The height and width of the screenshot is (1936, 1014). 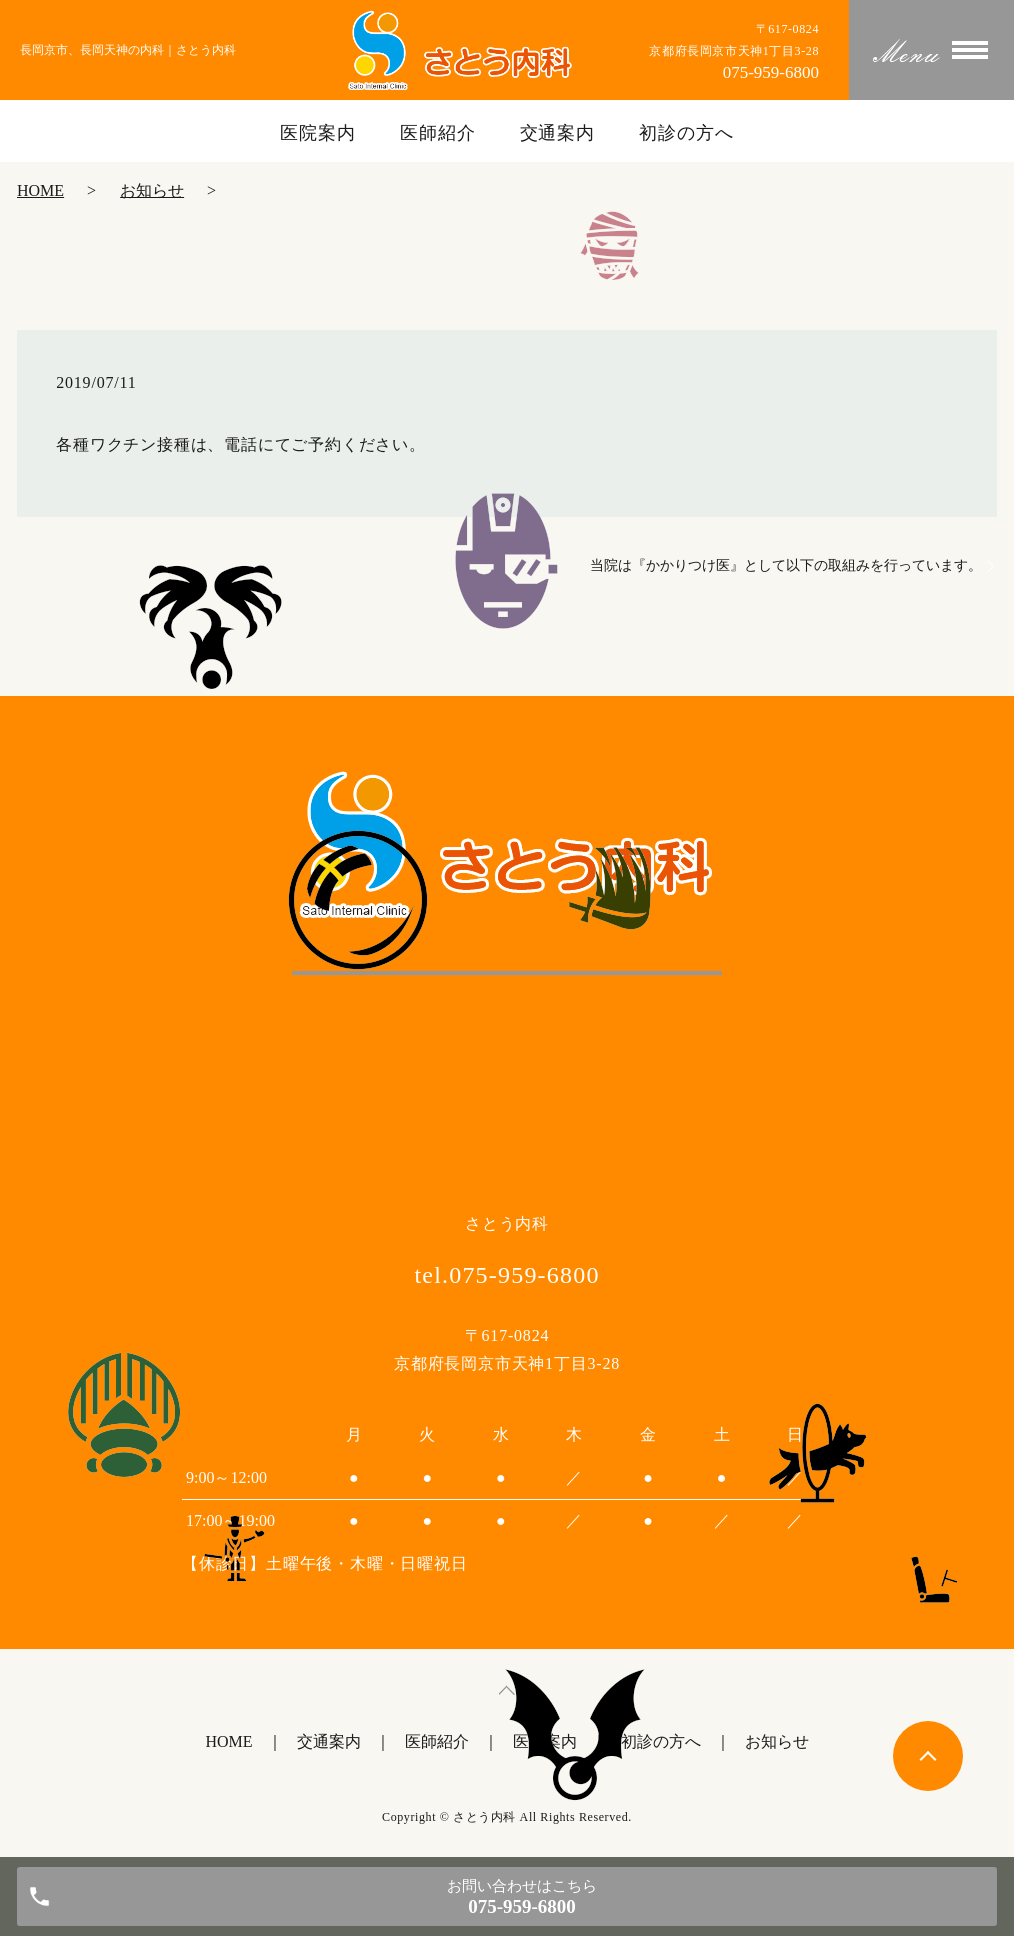 What do you see at coordinates (574, 1735) in the screenshot?
I see `bat-themed game faction or guild emblem` at bounding box center [574, 1735].